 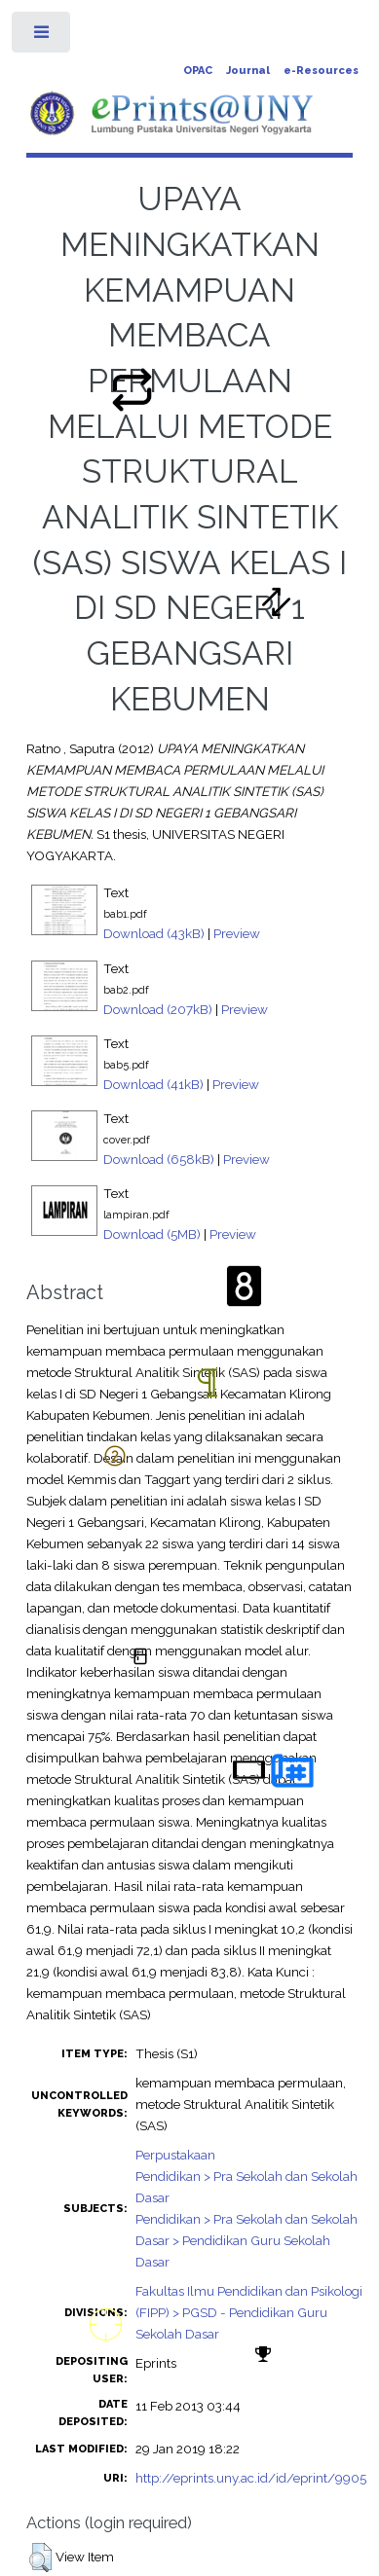 I want to click on view project blueprints or technical plans, so click(x=292, y=1772).